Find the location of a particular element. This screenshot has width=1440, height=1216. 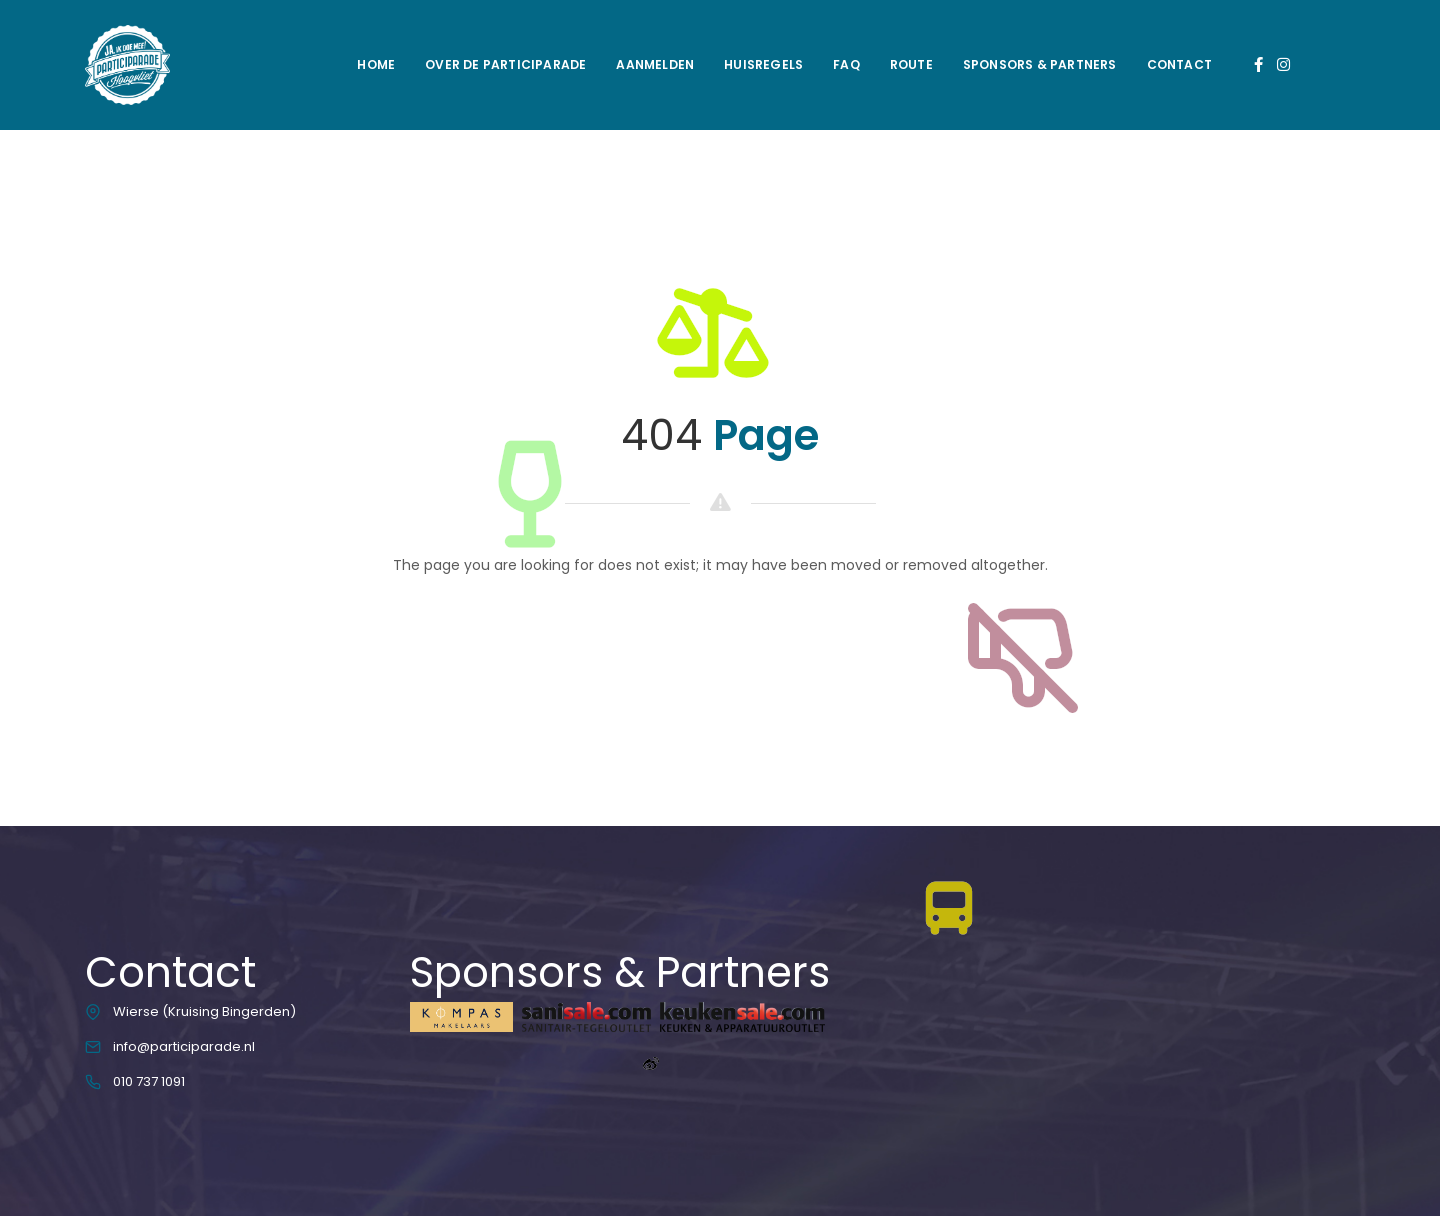

open weibo app is located at coordinates (651, 1064).